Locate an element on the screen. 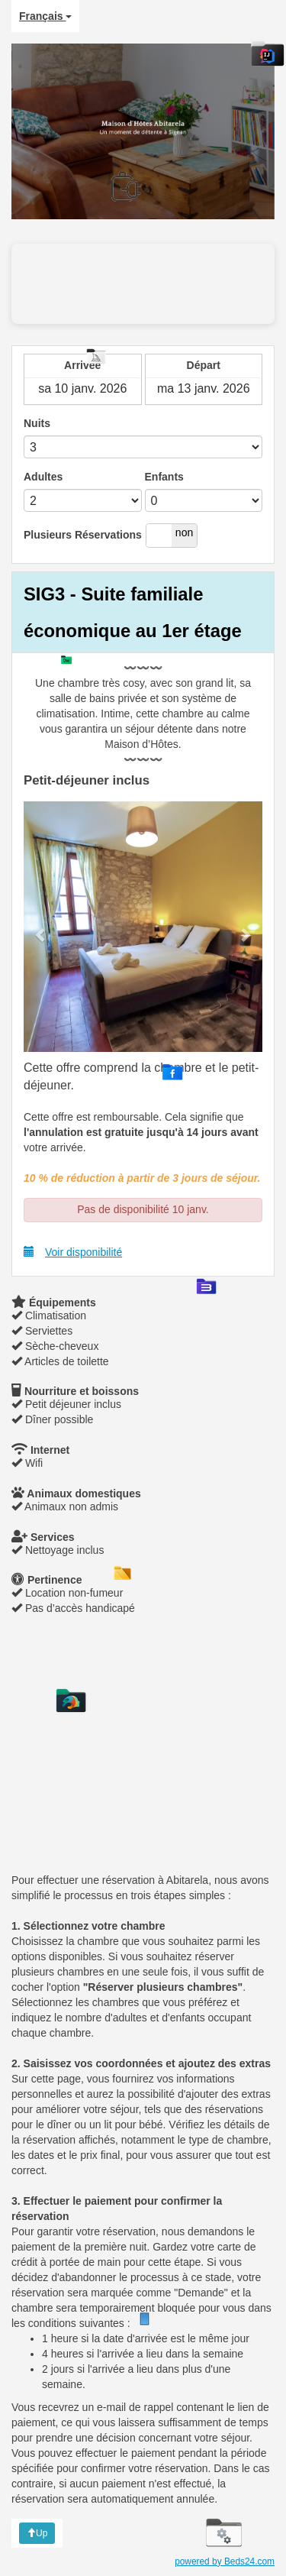 The image size is (286, 2576). open folder containing facebook-related files is located at coordinates (172, 1073).